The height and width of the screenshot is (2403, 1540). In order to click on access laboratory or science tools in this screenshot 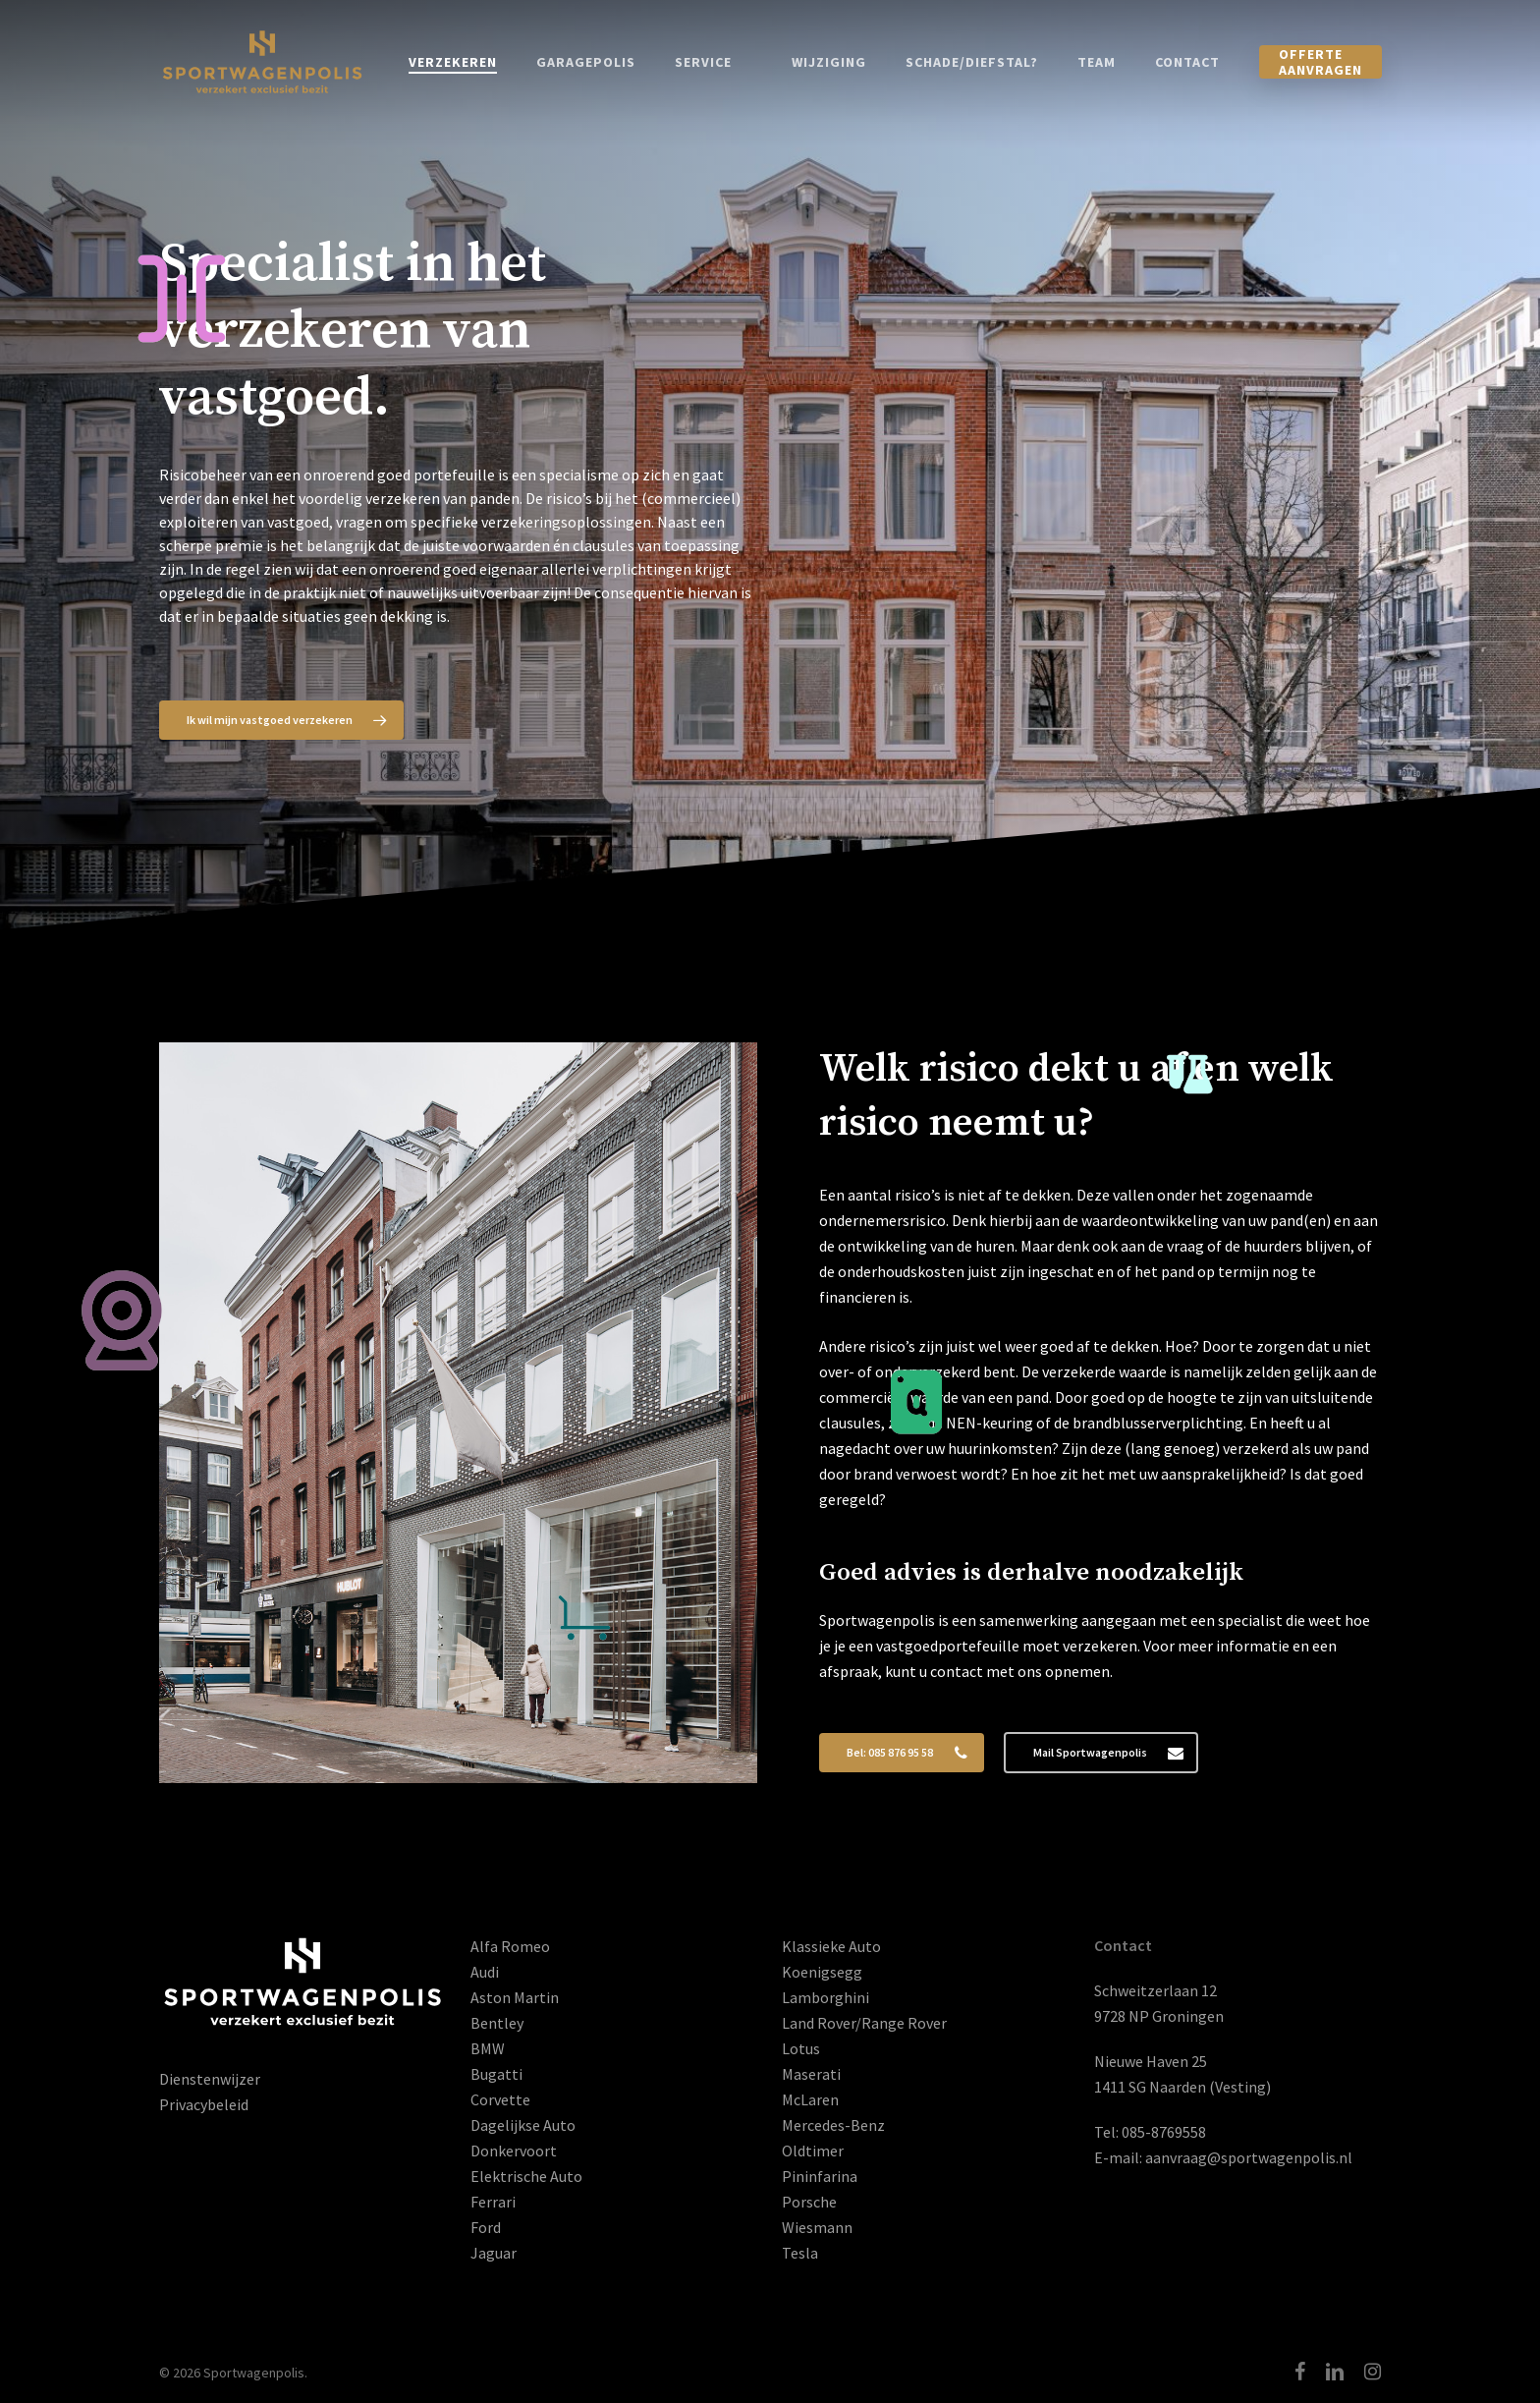, I will do `click(1190, 1074)`.